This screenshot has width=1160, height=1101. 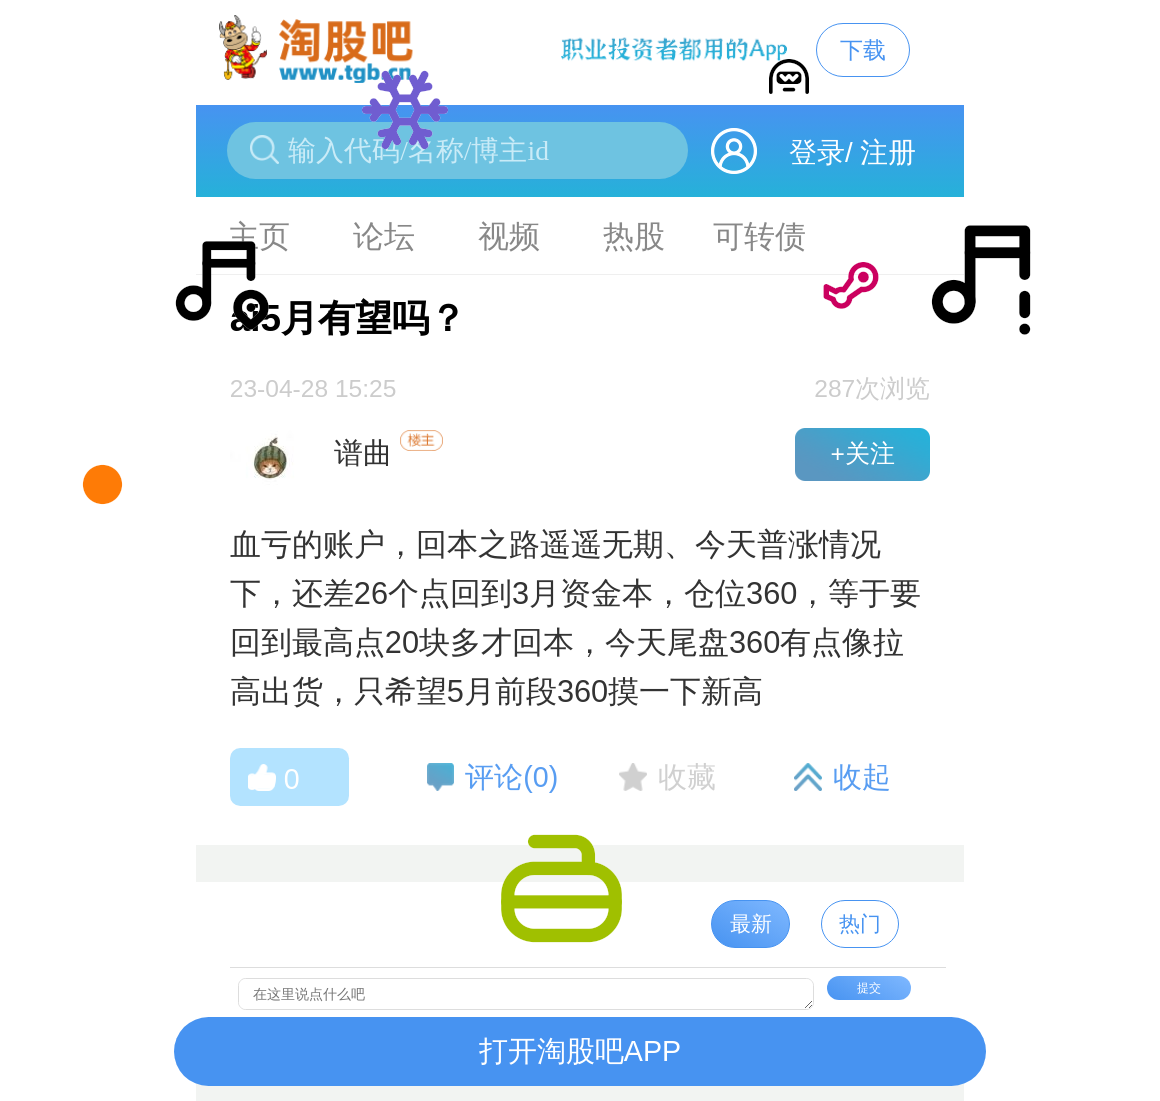 I want to click on open Steam gaming platform, so click(x=851, y=284).